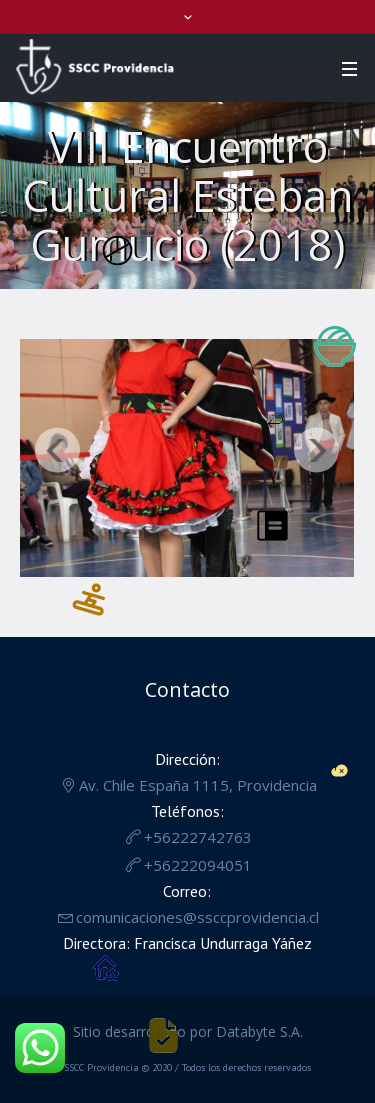 The height and width of the screenshot is (1103, 375). What do you see at coordinates (272, 525) in the screenshot?
I see `open your notebook or notes` at bounding box center [272, 525].